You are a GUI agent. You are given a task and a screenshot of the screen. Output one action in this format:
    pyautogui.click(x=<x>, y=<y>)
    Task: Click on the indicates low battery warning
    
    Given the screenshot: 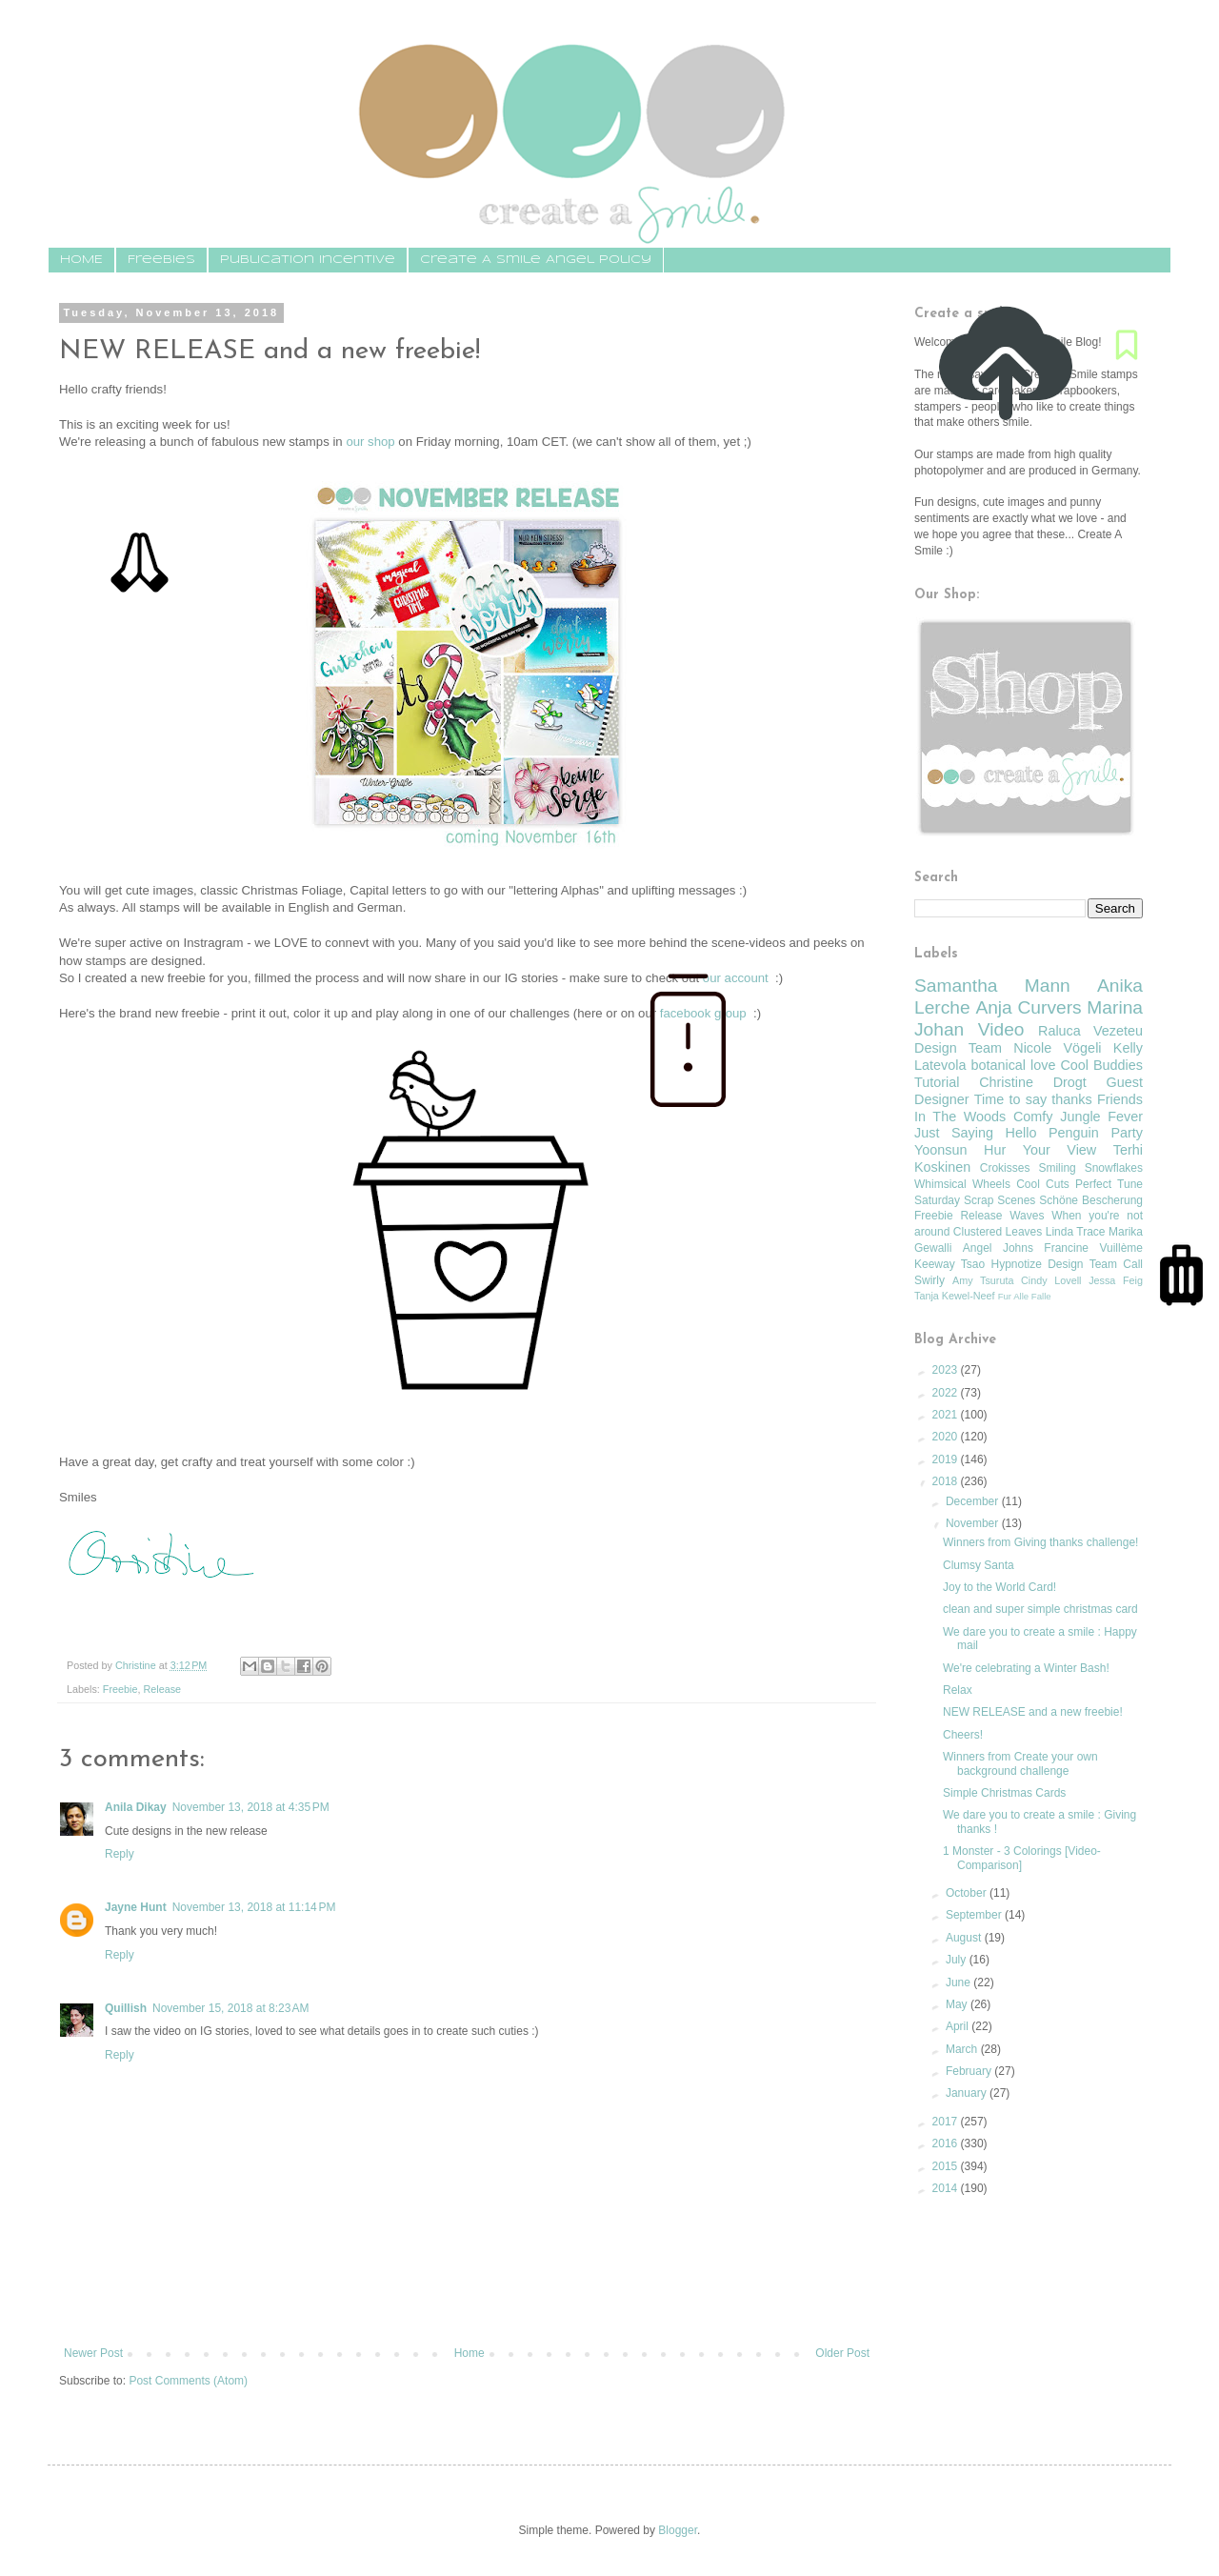 What is the action you would take?
    pyautogui.click(x=688, y=1042)
    